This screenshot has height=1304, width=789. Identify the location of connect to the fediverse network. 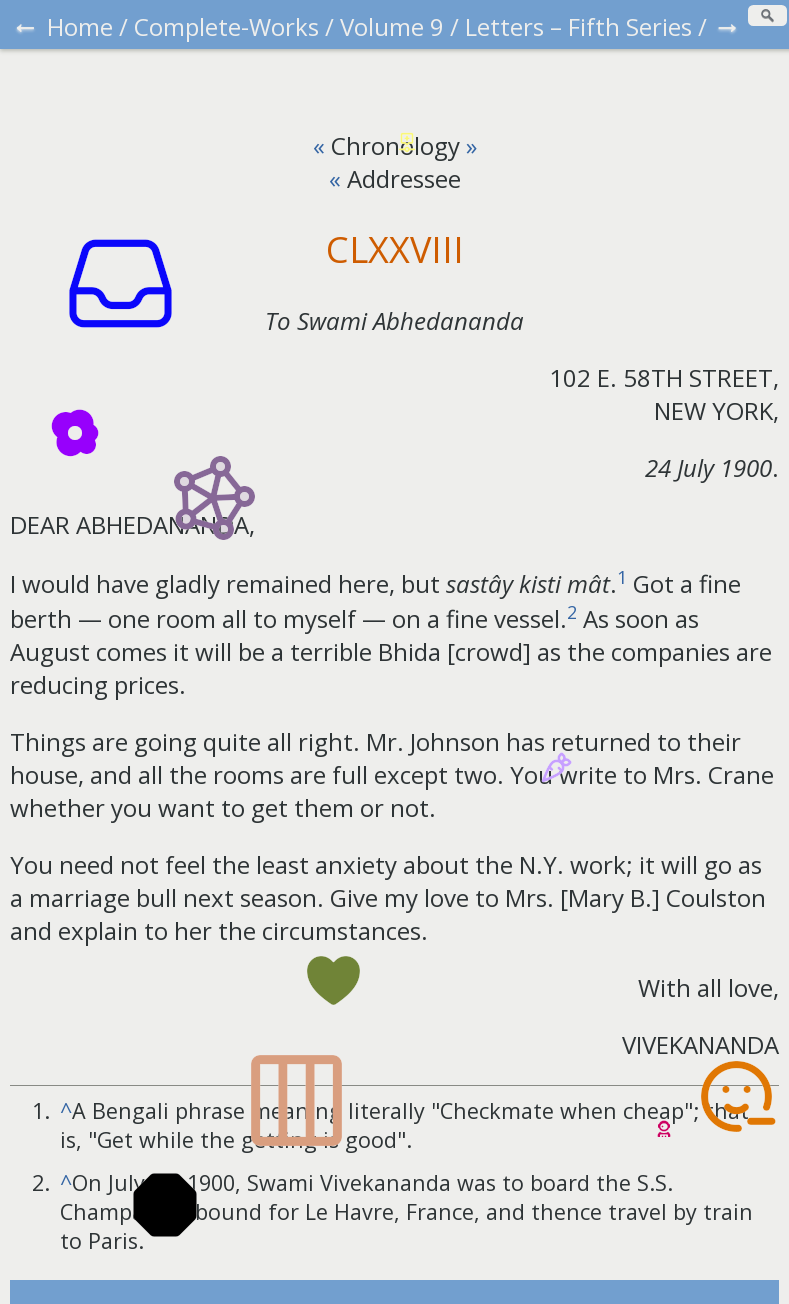
(213, 498).